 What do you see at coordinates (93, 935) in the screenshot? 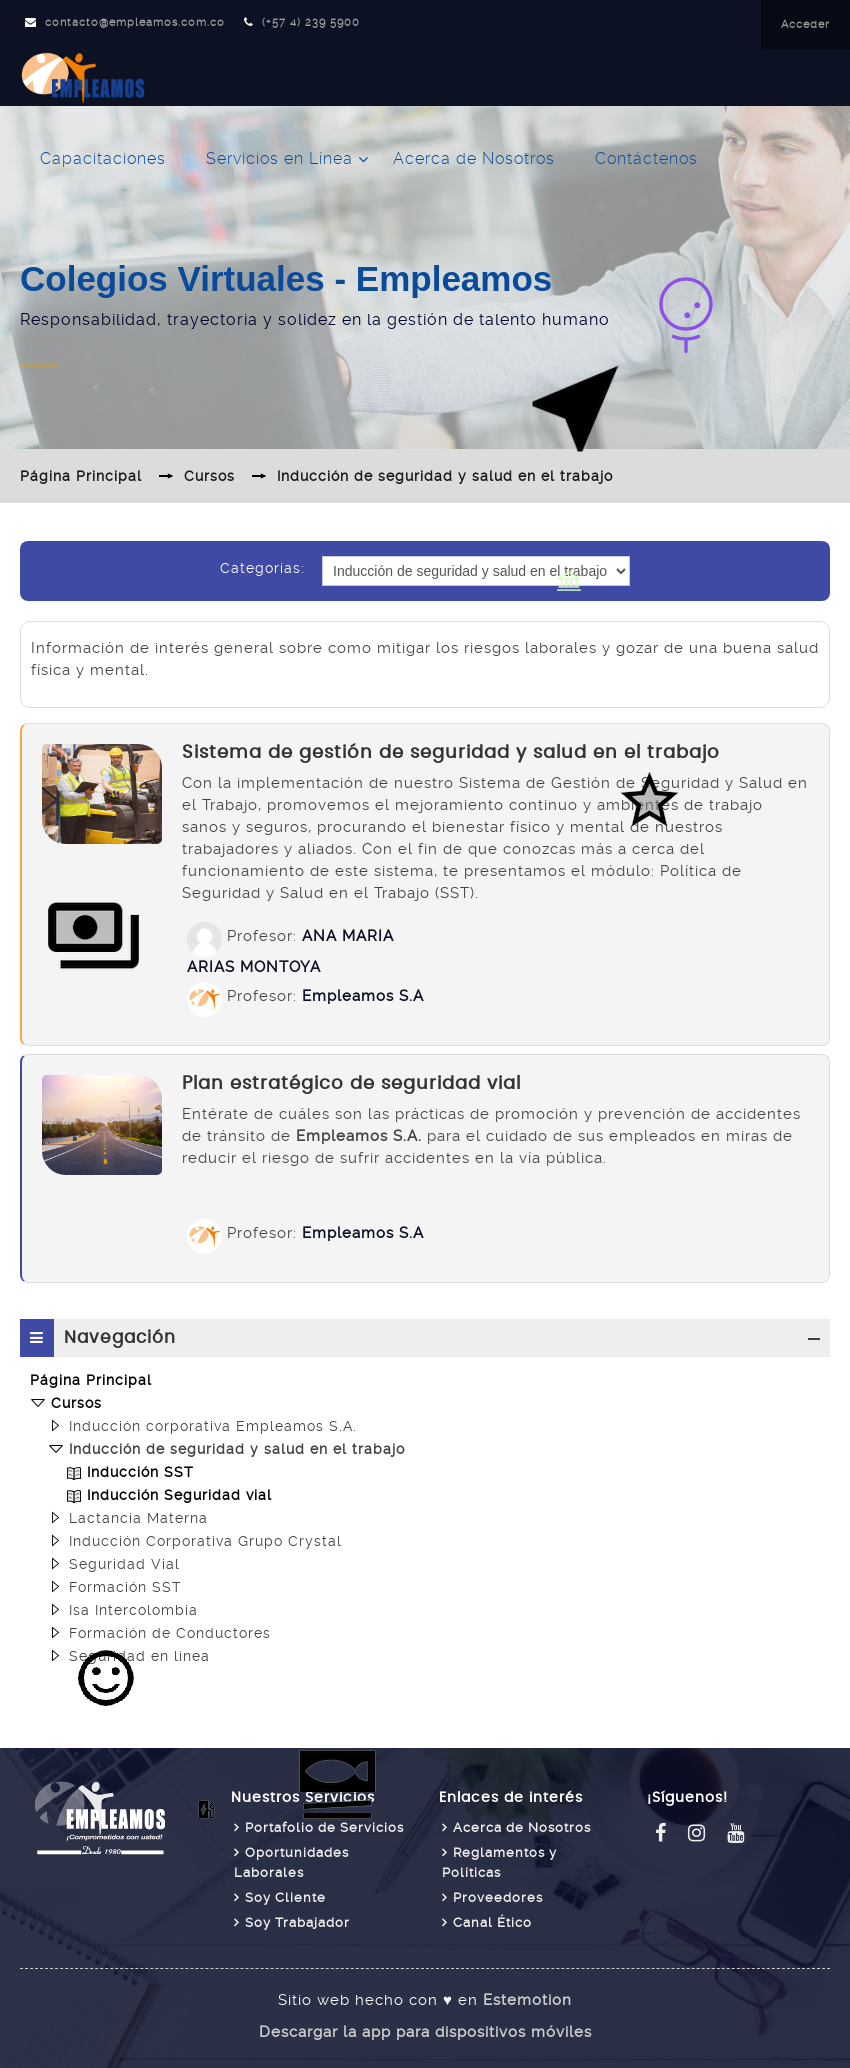
I see `access payment methods` at bounding box center [93, 935].